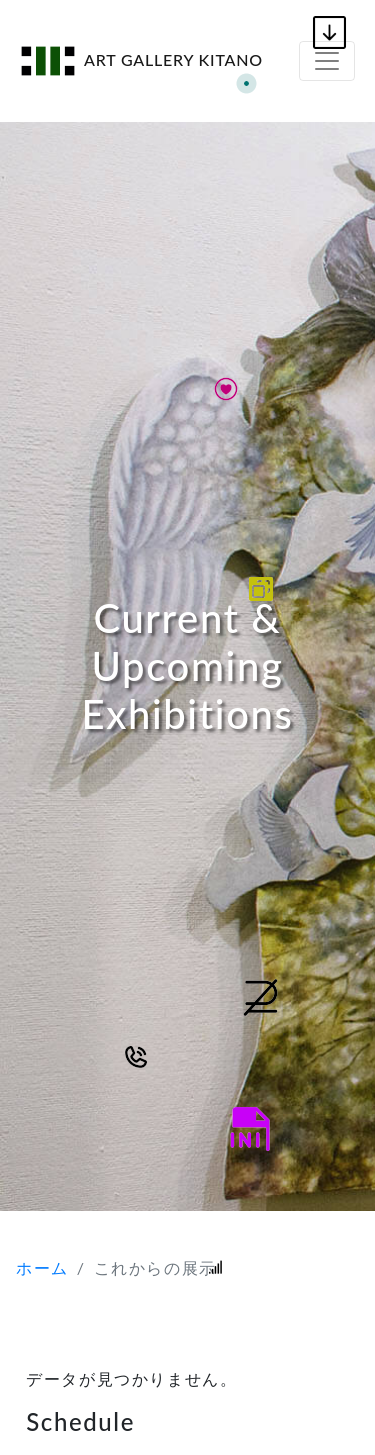  Describe the element at coordinates (216, 1268) in the screenshot. I see `indicates full cellular signal strength` at that location.